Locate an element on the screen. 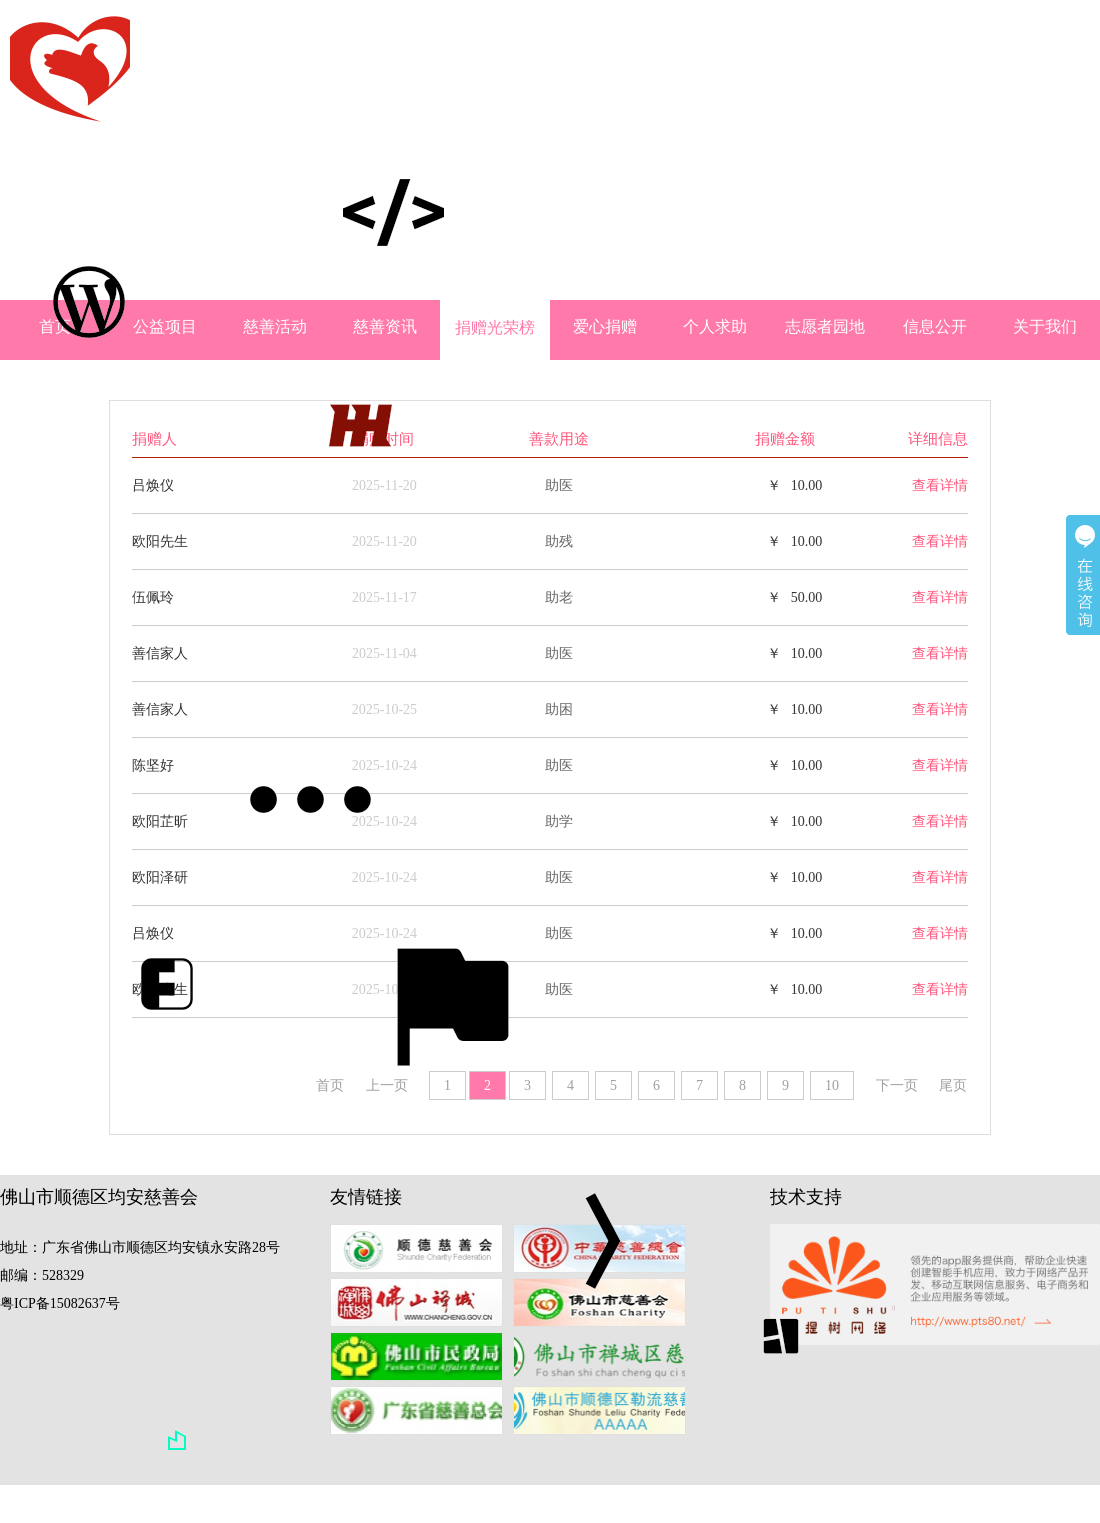  create a photo collage is located at coordinates (781, 1336).